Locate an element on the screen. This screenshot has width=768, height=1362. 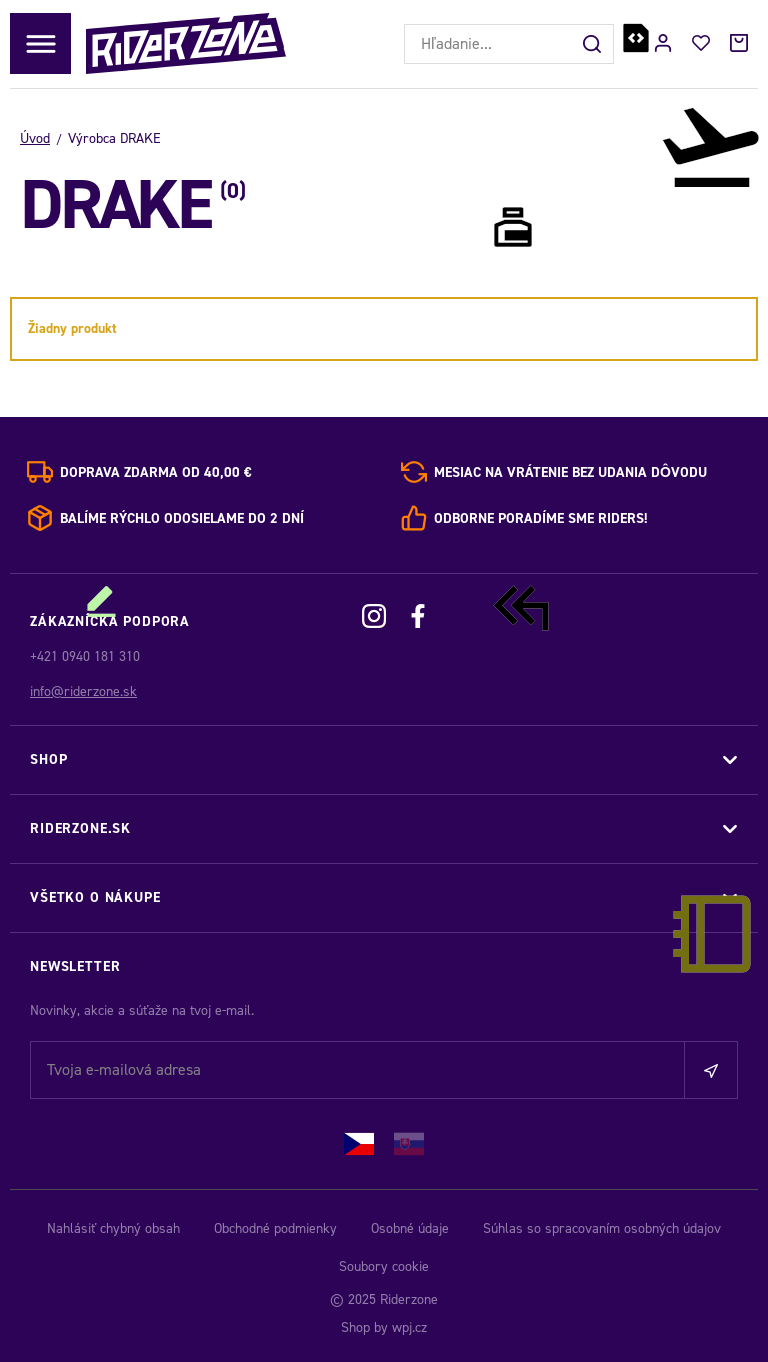
reply all to a message or email is located at coordinates (523, 608).